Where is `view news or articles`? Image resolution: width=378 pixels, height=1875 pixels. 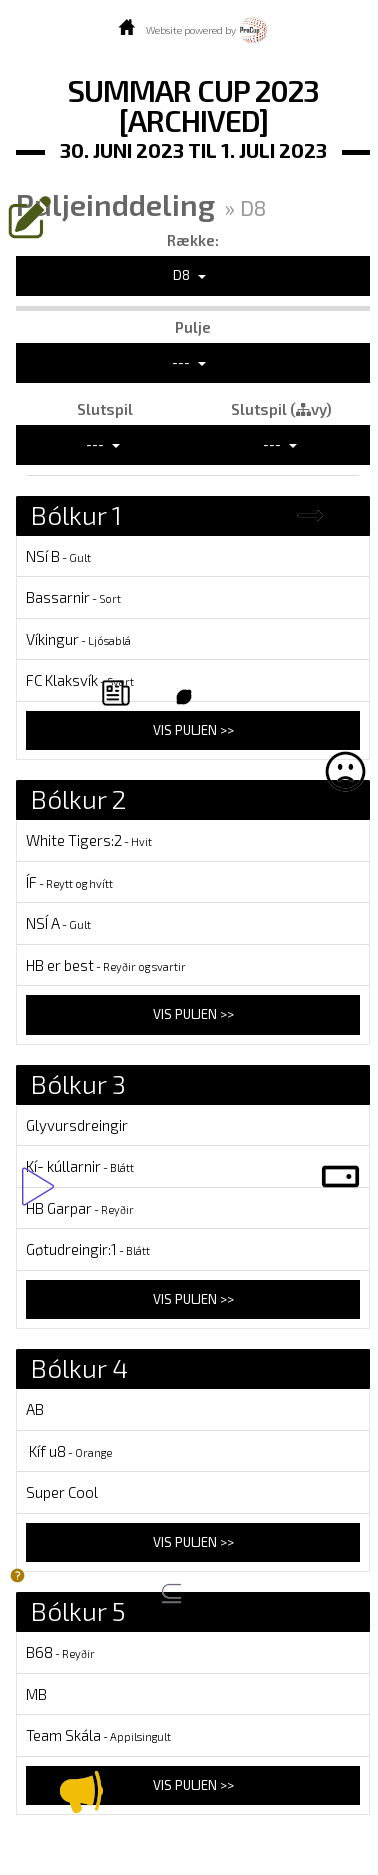 view news or articles is located at coordinates (116, 693).